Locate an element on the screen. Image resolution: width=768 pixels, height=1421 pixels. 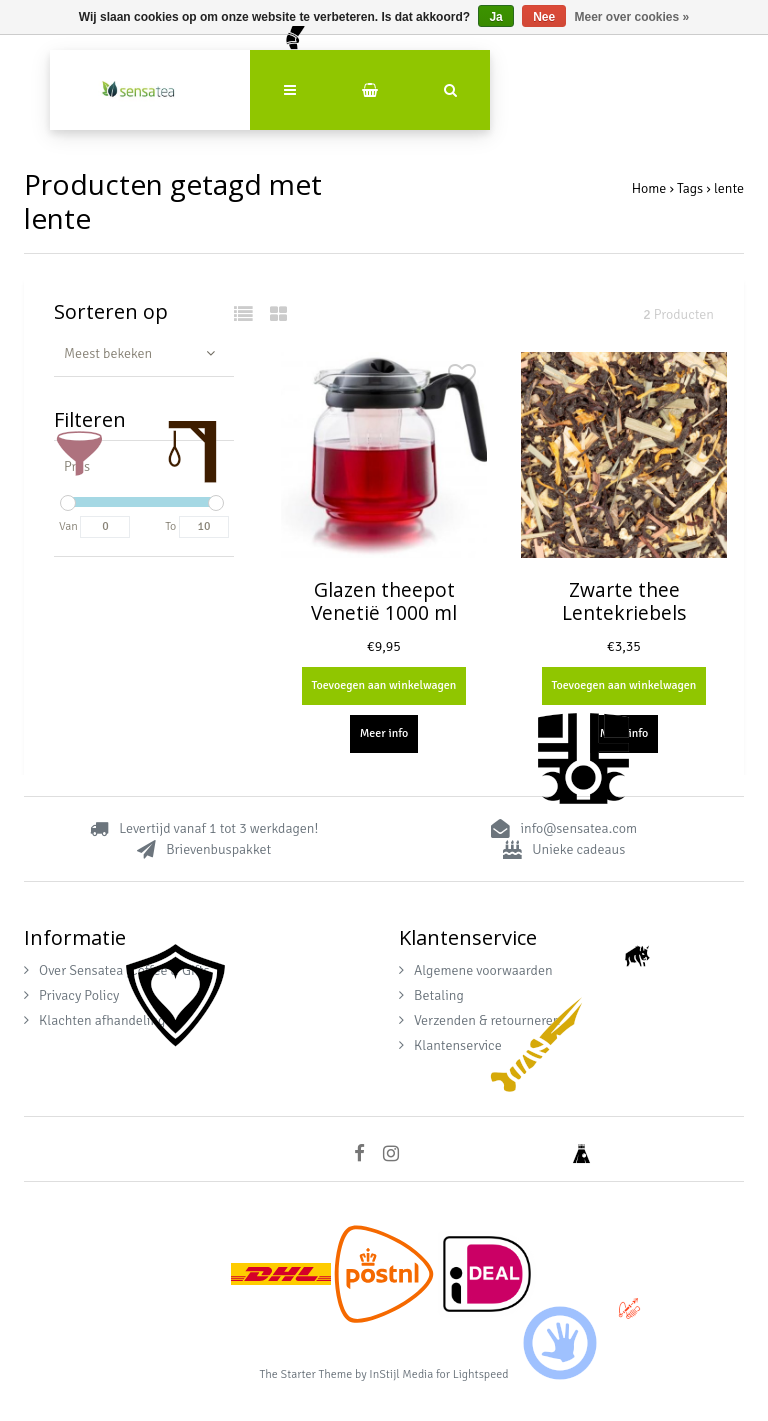
hangman game or word guessing puzzle is located at coordinates (191, 451).